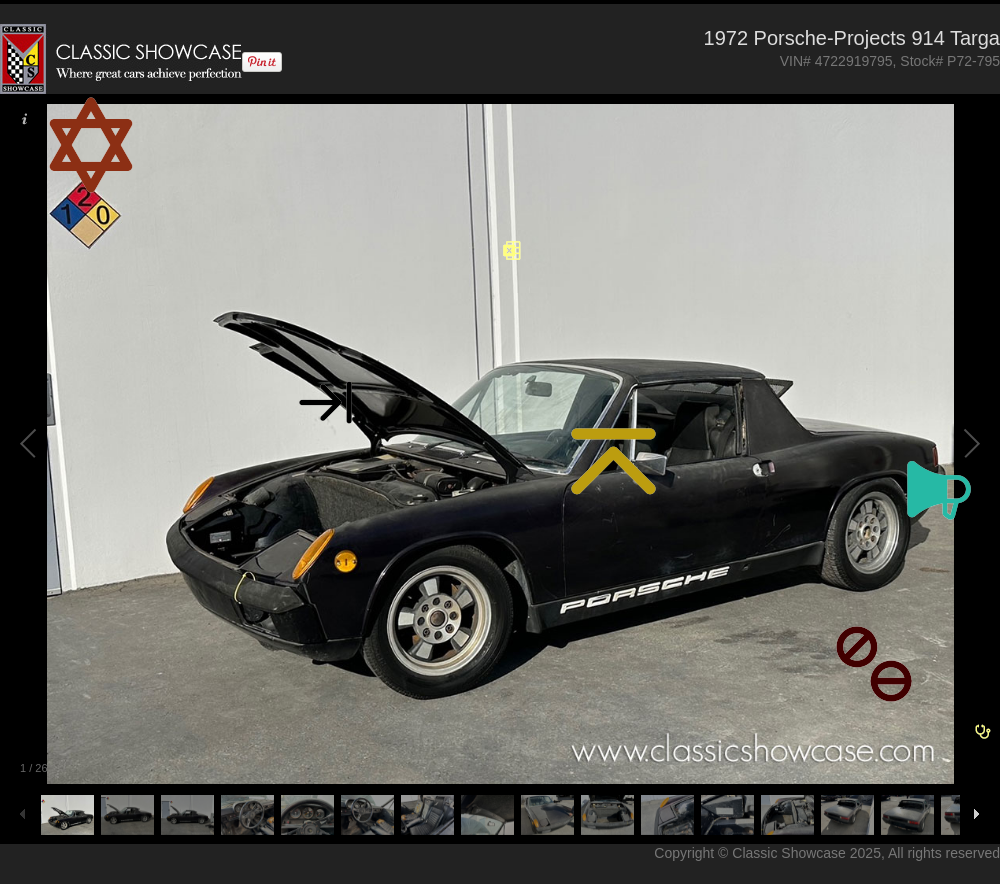 The image size is (1000, 884). I want to click on make an announcement or broadcast, so click(935, 491).